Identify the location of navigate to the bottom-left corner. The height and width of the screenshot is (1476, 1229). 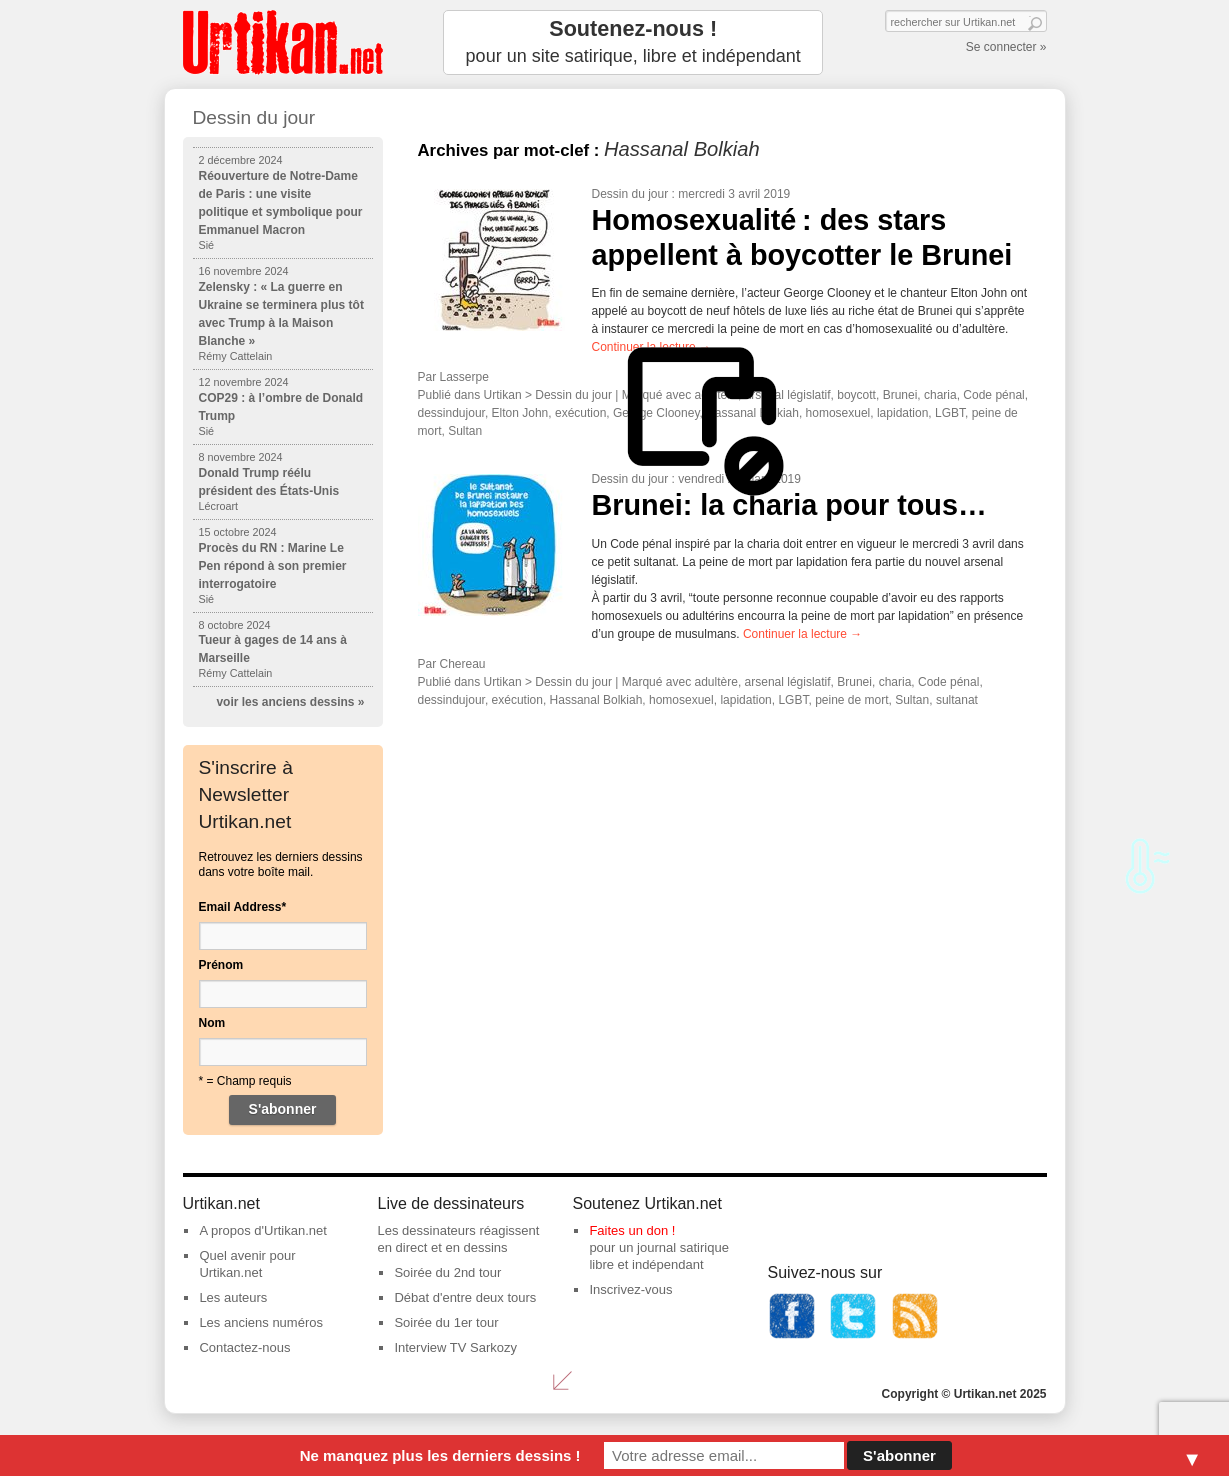
(562, 1380).